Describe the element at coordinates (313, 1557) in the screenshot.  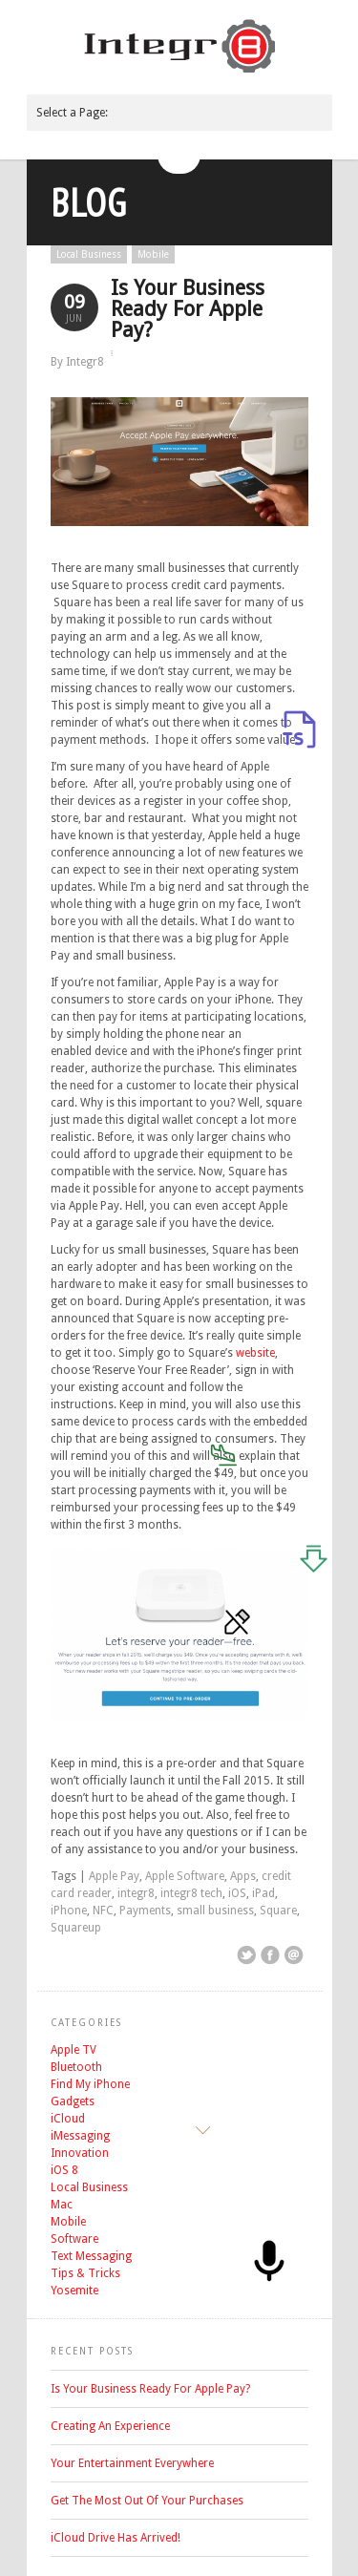
I see `download file or content` at that location.